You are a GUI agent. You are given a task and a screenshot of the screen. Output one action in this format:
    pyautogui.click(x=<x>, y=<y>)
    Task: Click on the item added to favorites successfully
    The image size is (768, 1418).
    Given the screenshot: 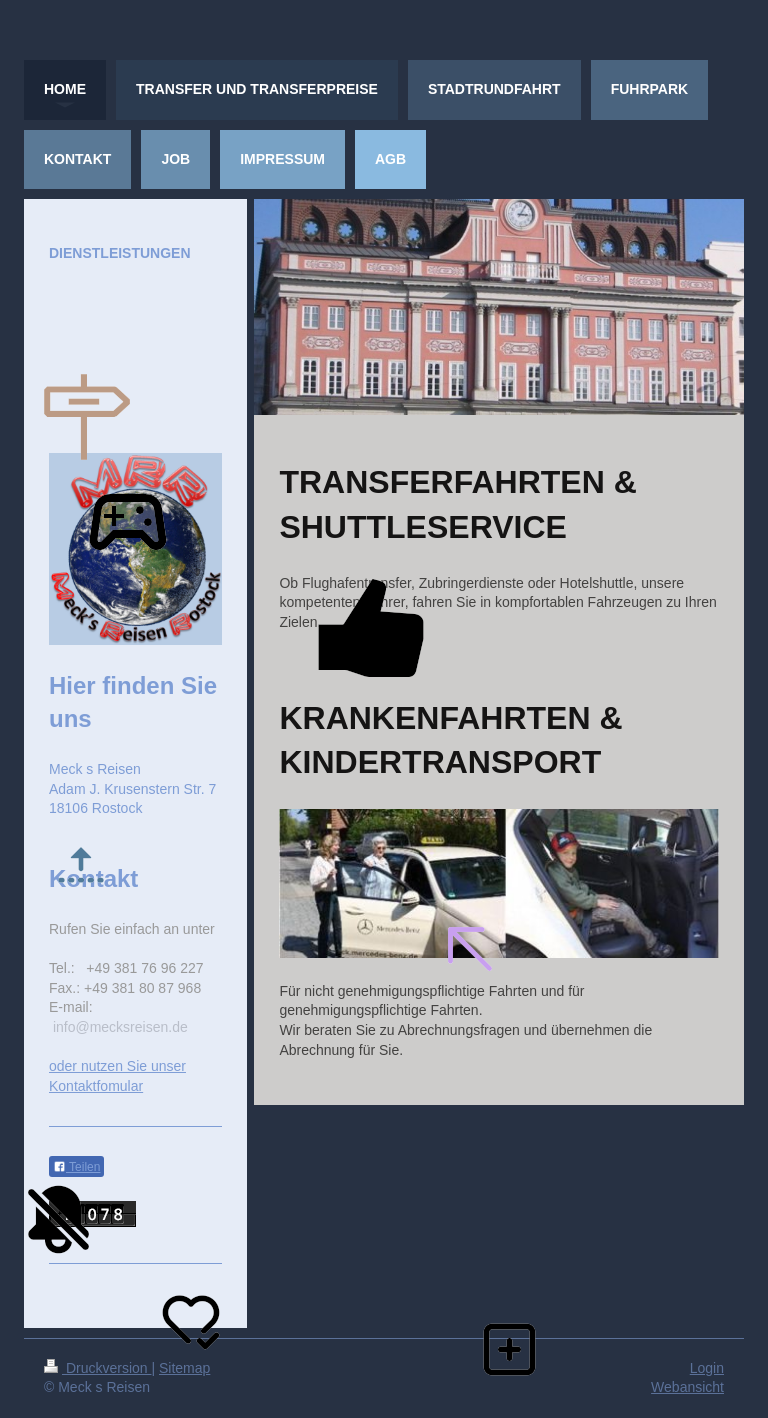 What is the action you would take?
    pyautogui.click(x=191, y=1321)
    